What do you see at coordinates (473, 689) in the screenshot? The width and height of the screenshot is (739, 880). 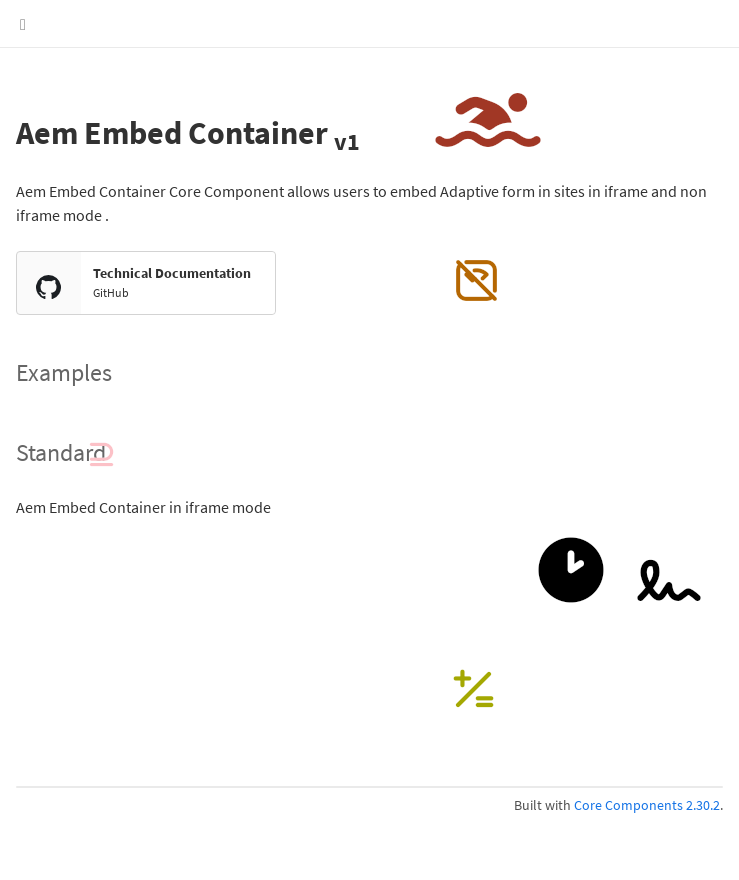 I see `toggle between addition and equals operations` at bounding box center [473, 689].